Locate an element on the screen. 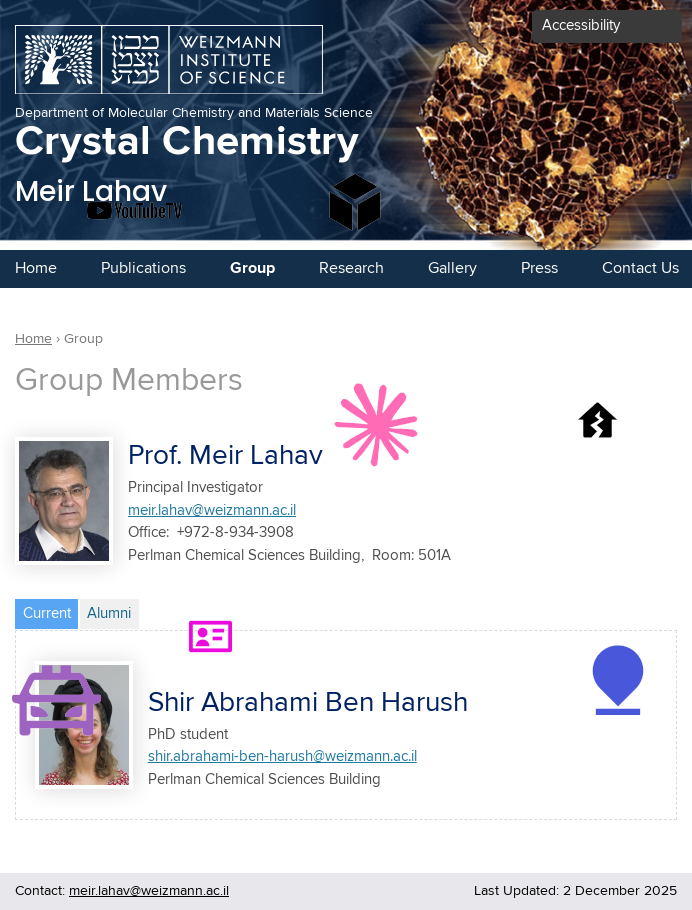 The image size is (692, 910). open the Claude AI assistant app is located at coordinates (376, 425).